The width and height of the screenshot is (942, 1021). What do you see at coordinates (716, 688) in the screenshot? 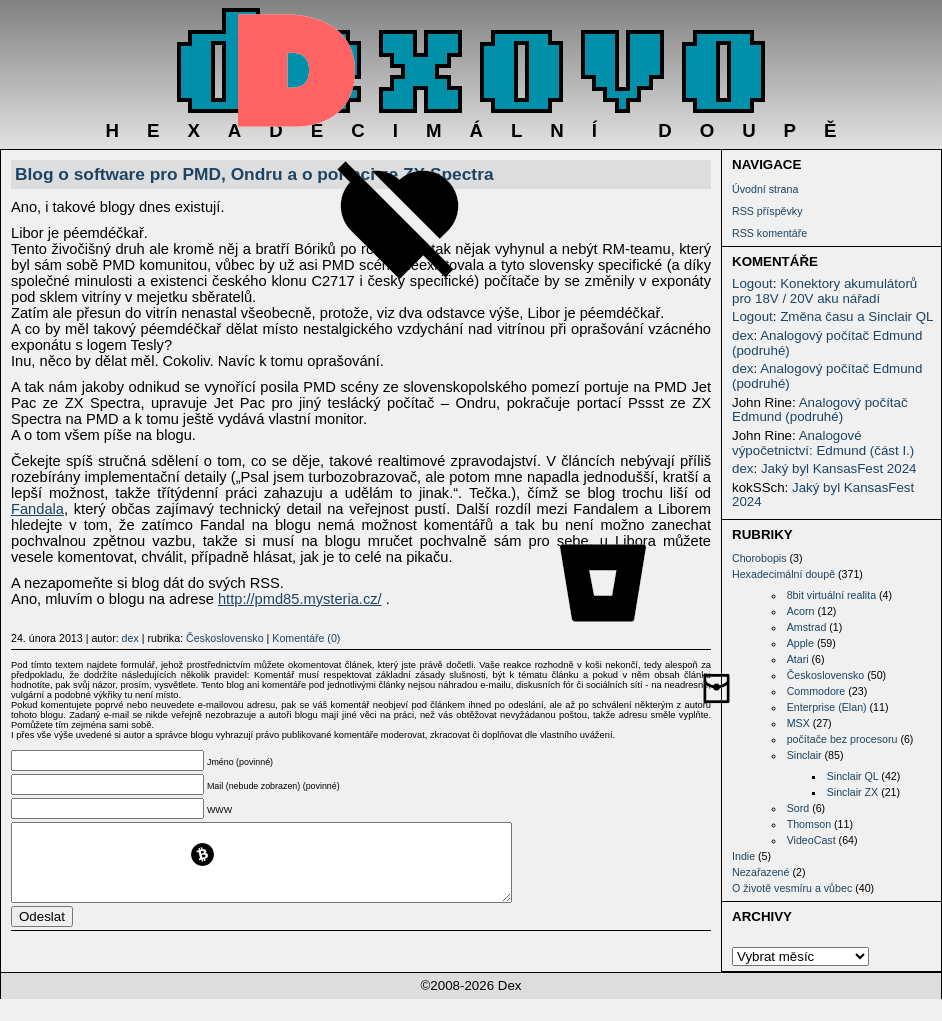
I see `send or receive a red packet (hongbao)` at bounding box center [716, 688].